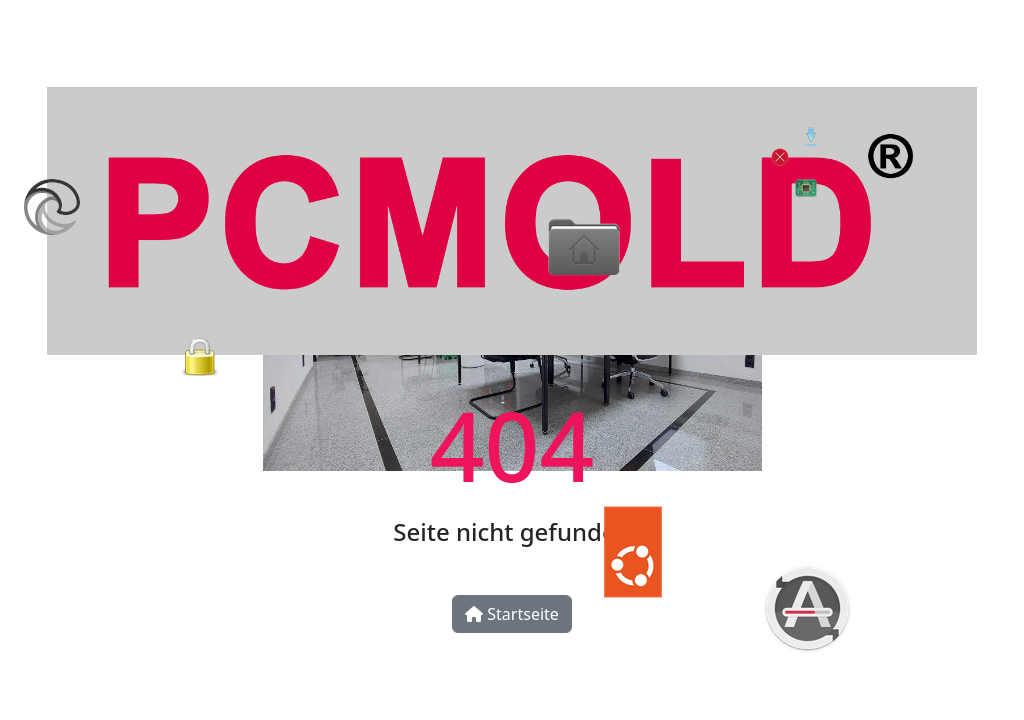 The image size is (1024, 720). I want to click on open microsoft edge browser, so click(52, 207).